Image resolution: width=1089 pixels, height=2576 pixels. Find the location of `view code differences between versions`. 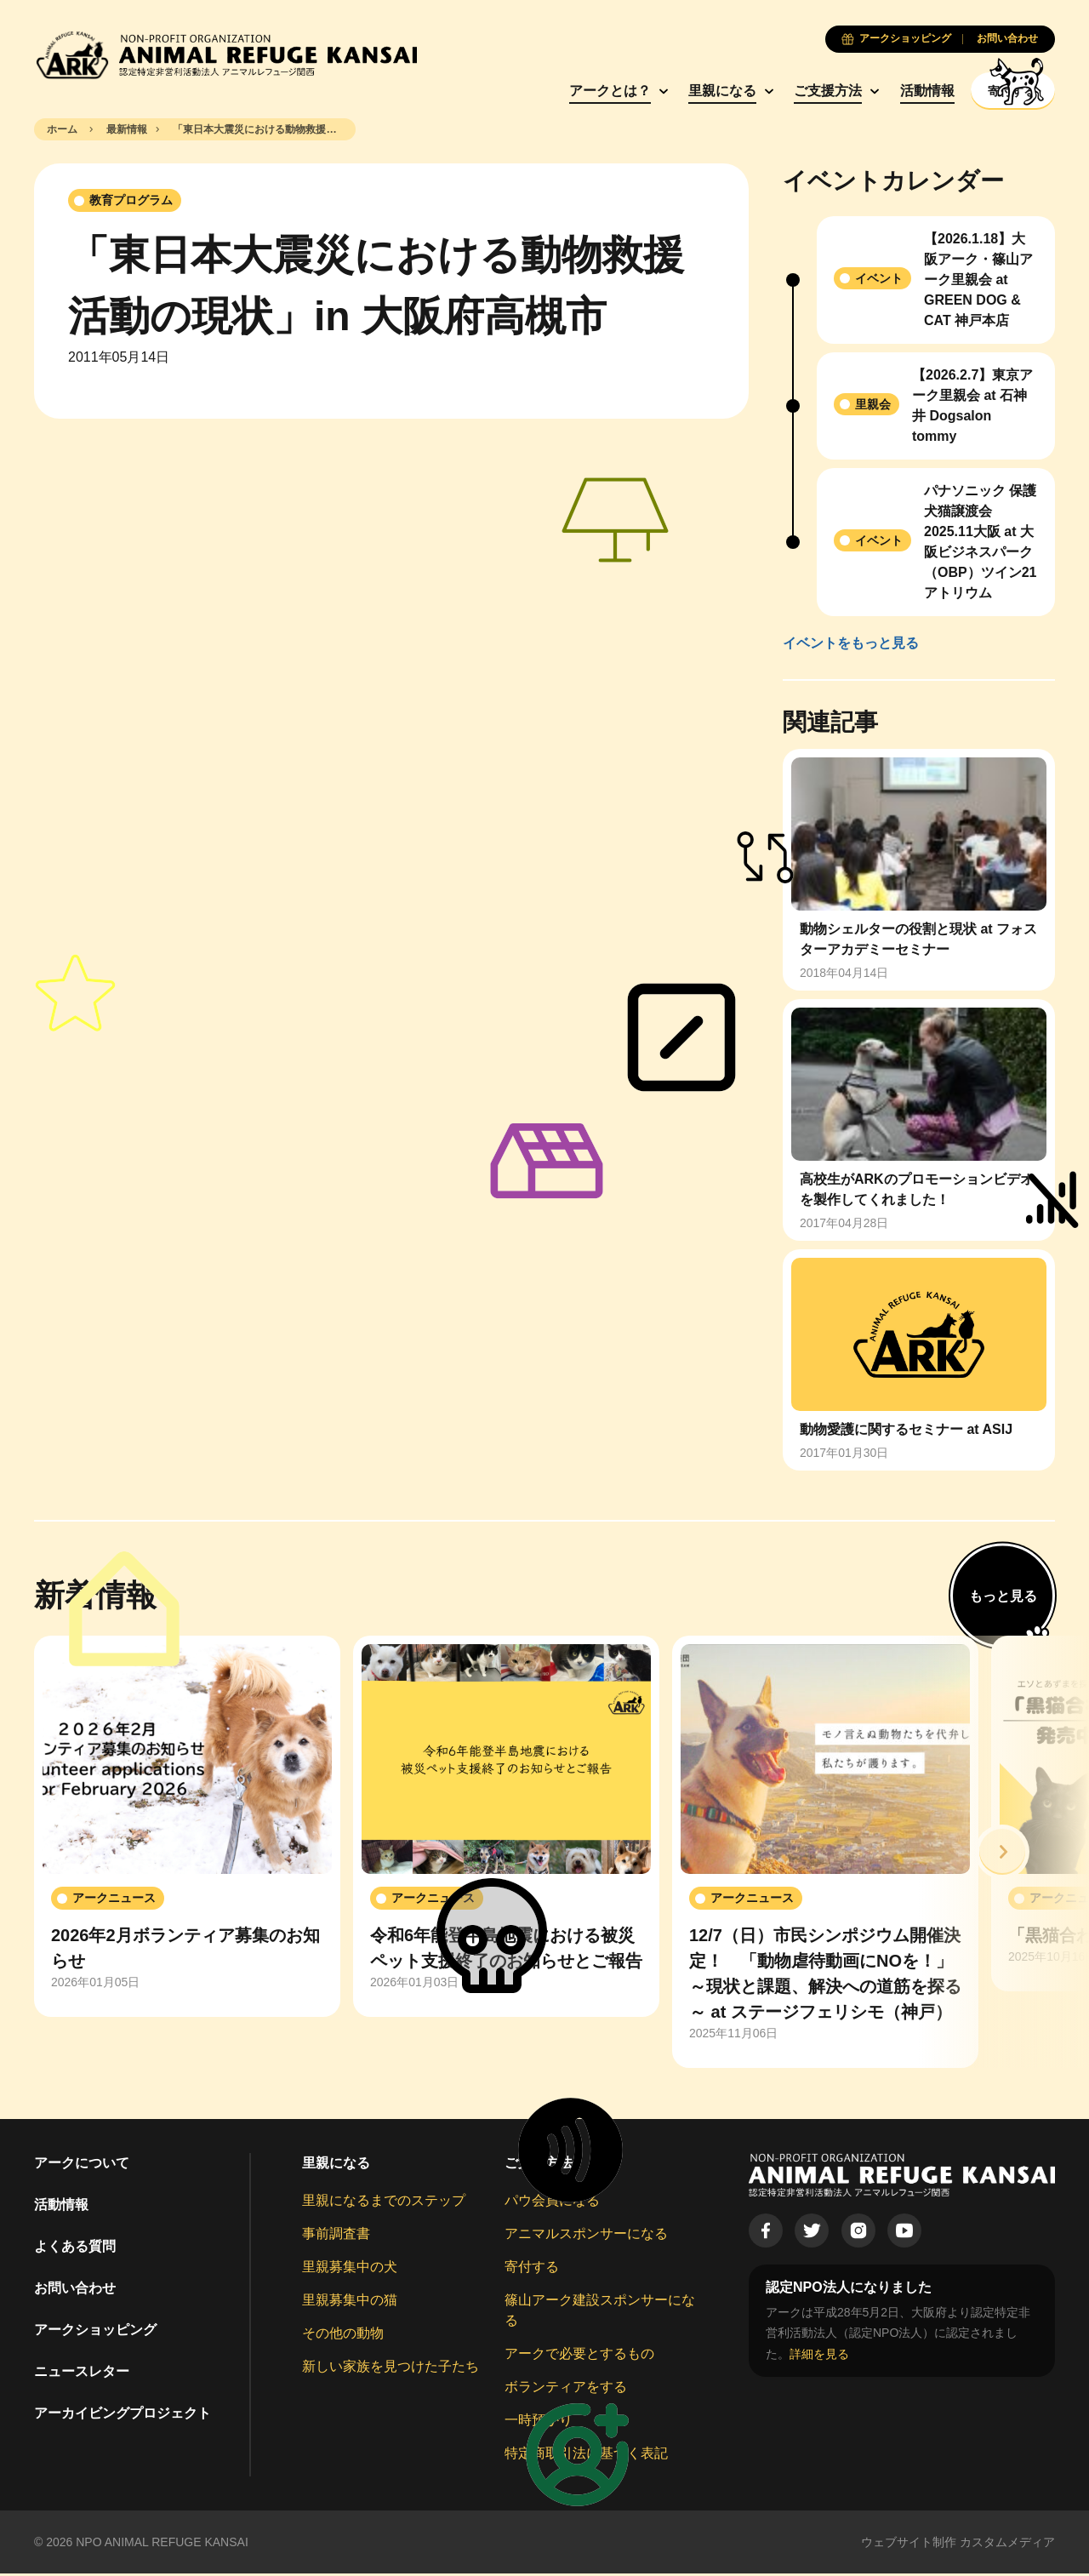

view code differences between versions is located at coordinates (765, 857).